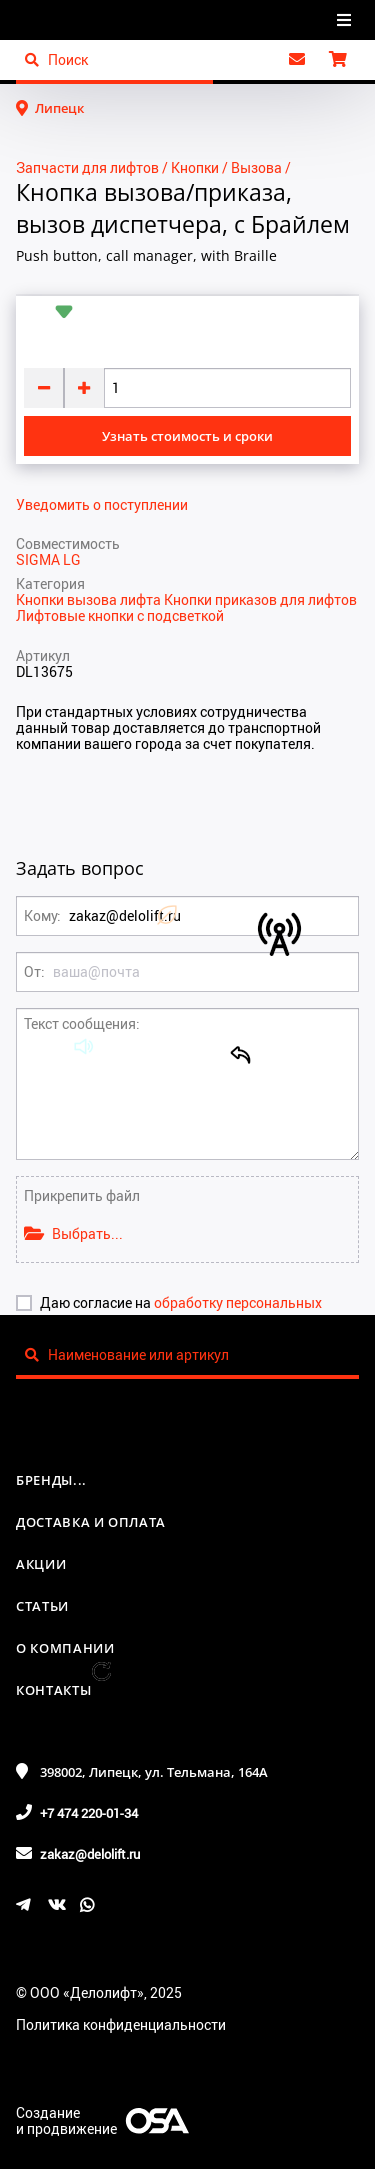 This screenshot has width=375, height=2169. What do you see at coordinates (83, 1046) in the screenshot?
I see `increase or unmute audio volume` at bounding box center [83, 1046].